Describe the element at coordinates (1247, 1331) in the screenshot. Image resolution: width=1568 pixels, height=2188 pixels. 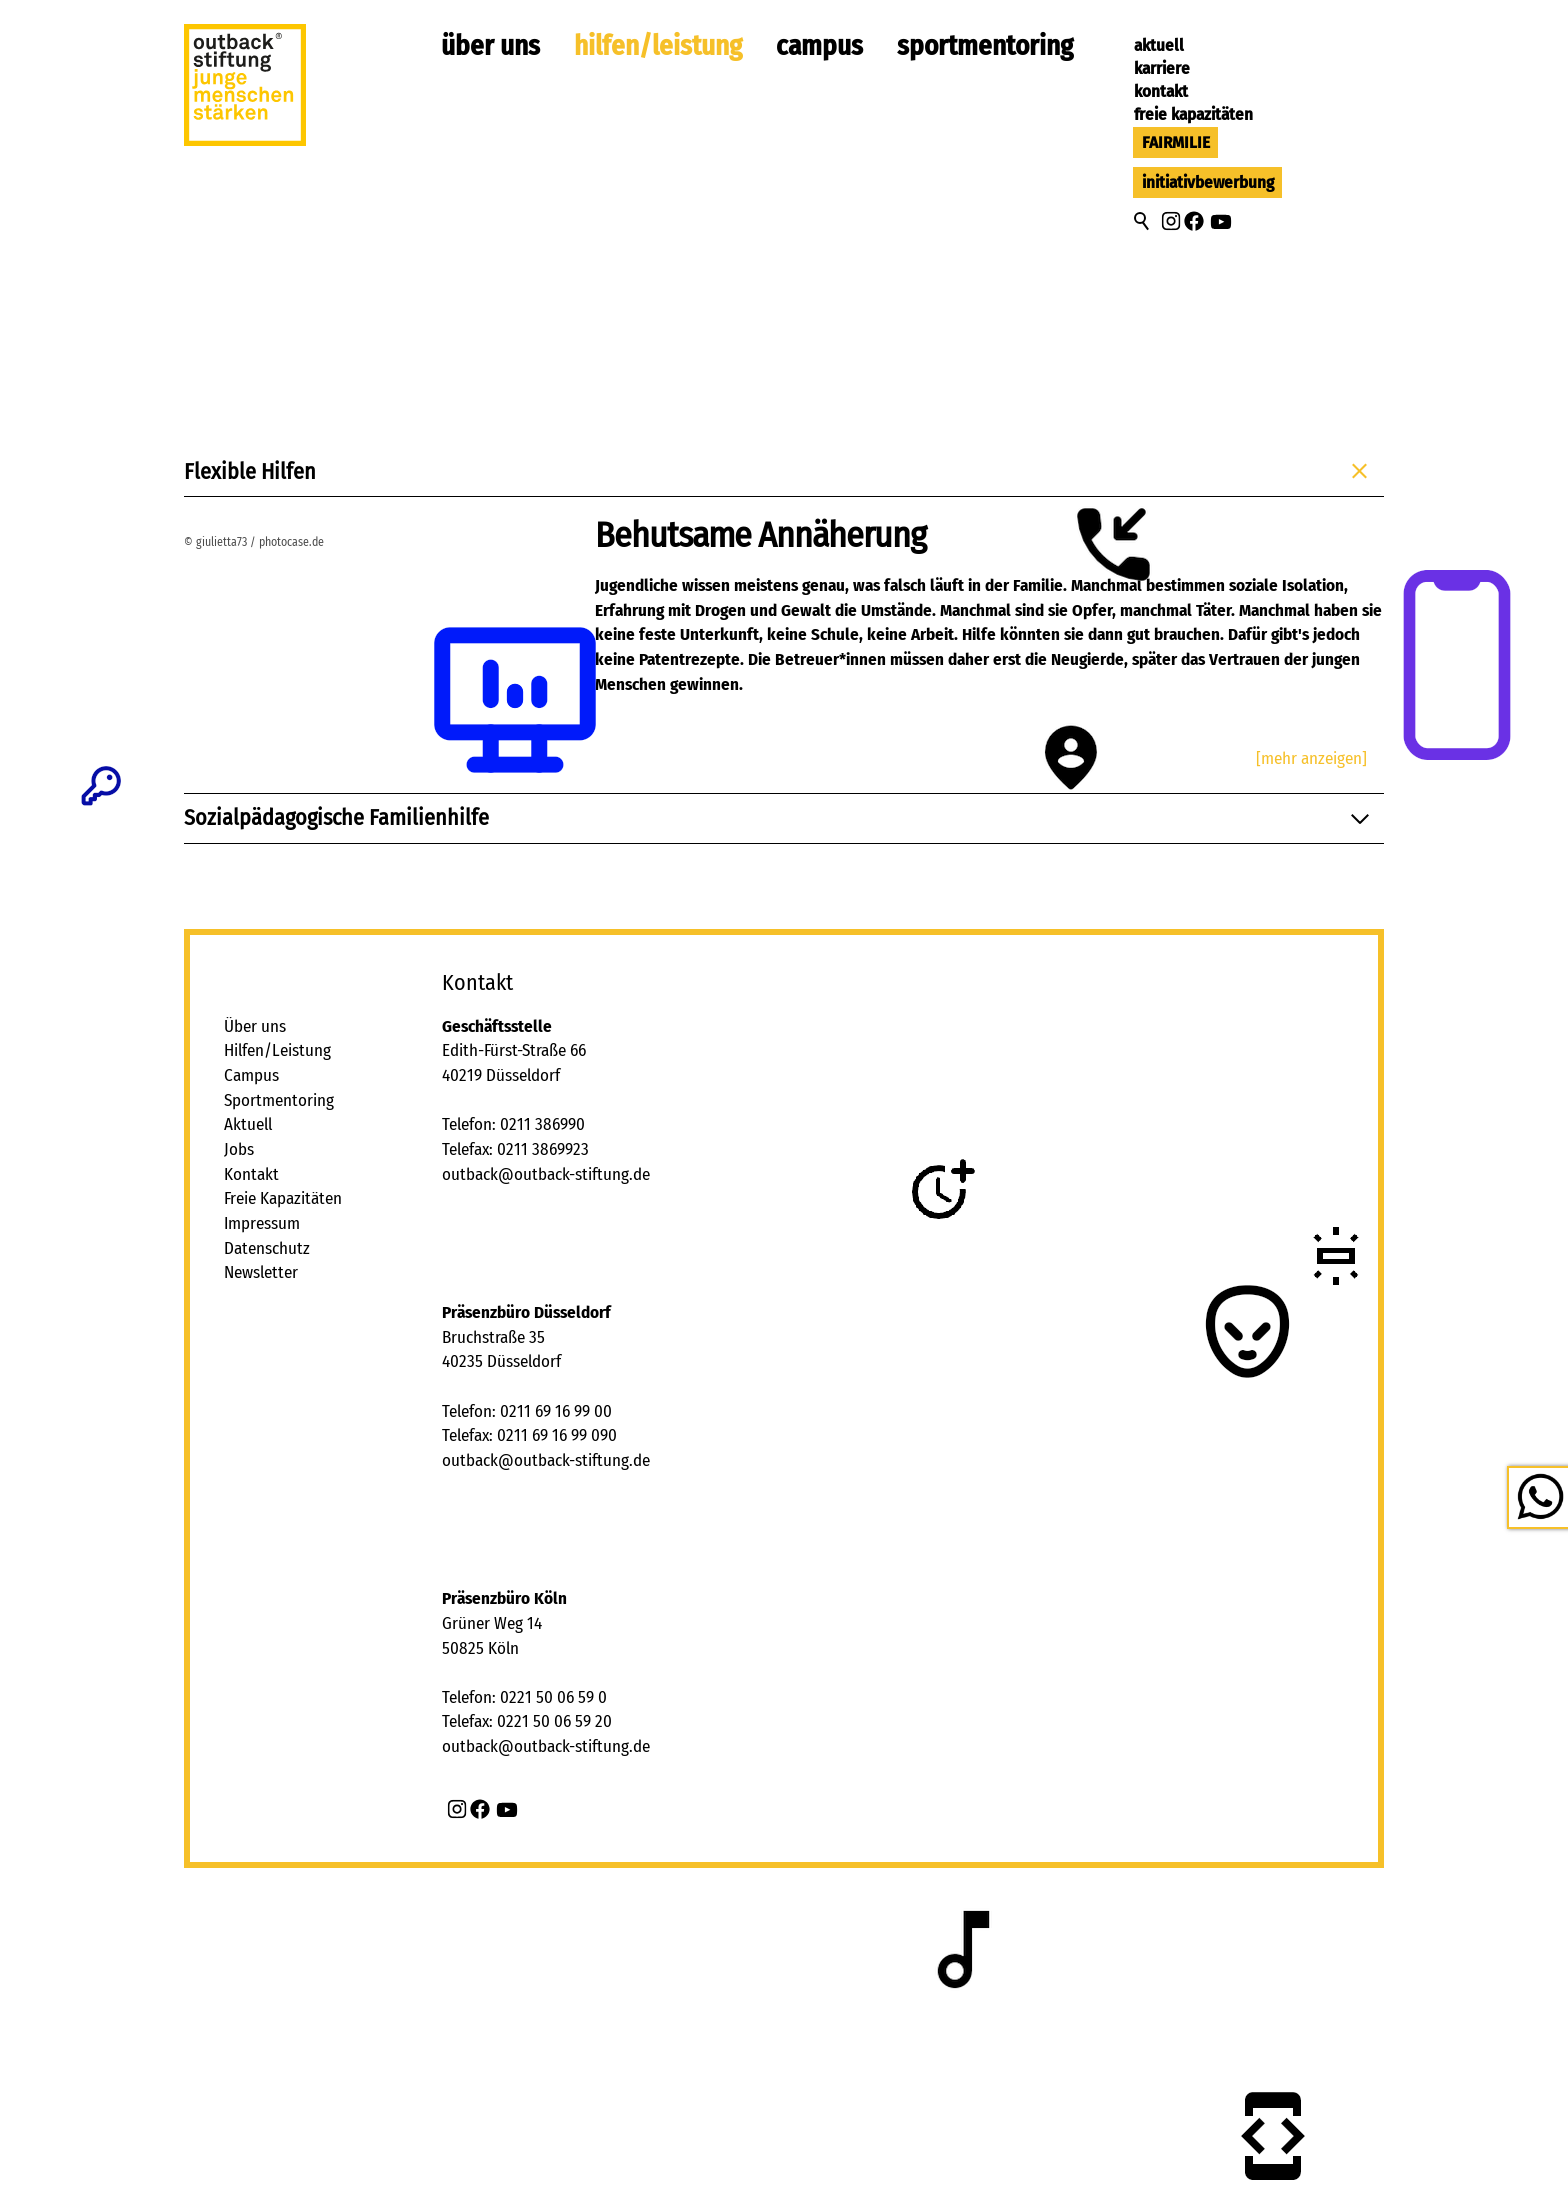
I see `indicates sci-fi or extraterrestrial content` at that location.